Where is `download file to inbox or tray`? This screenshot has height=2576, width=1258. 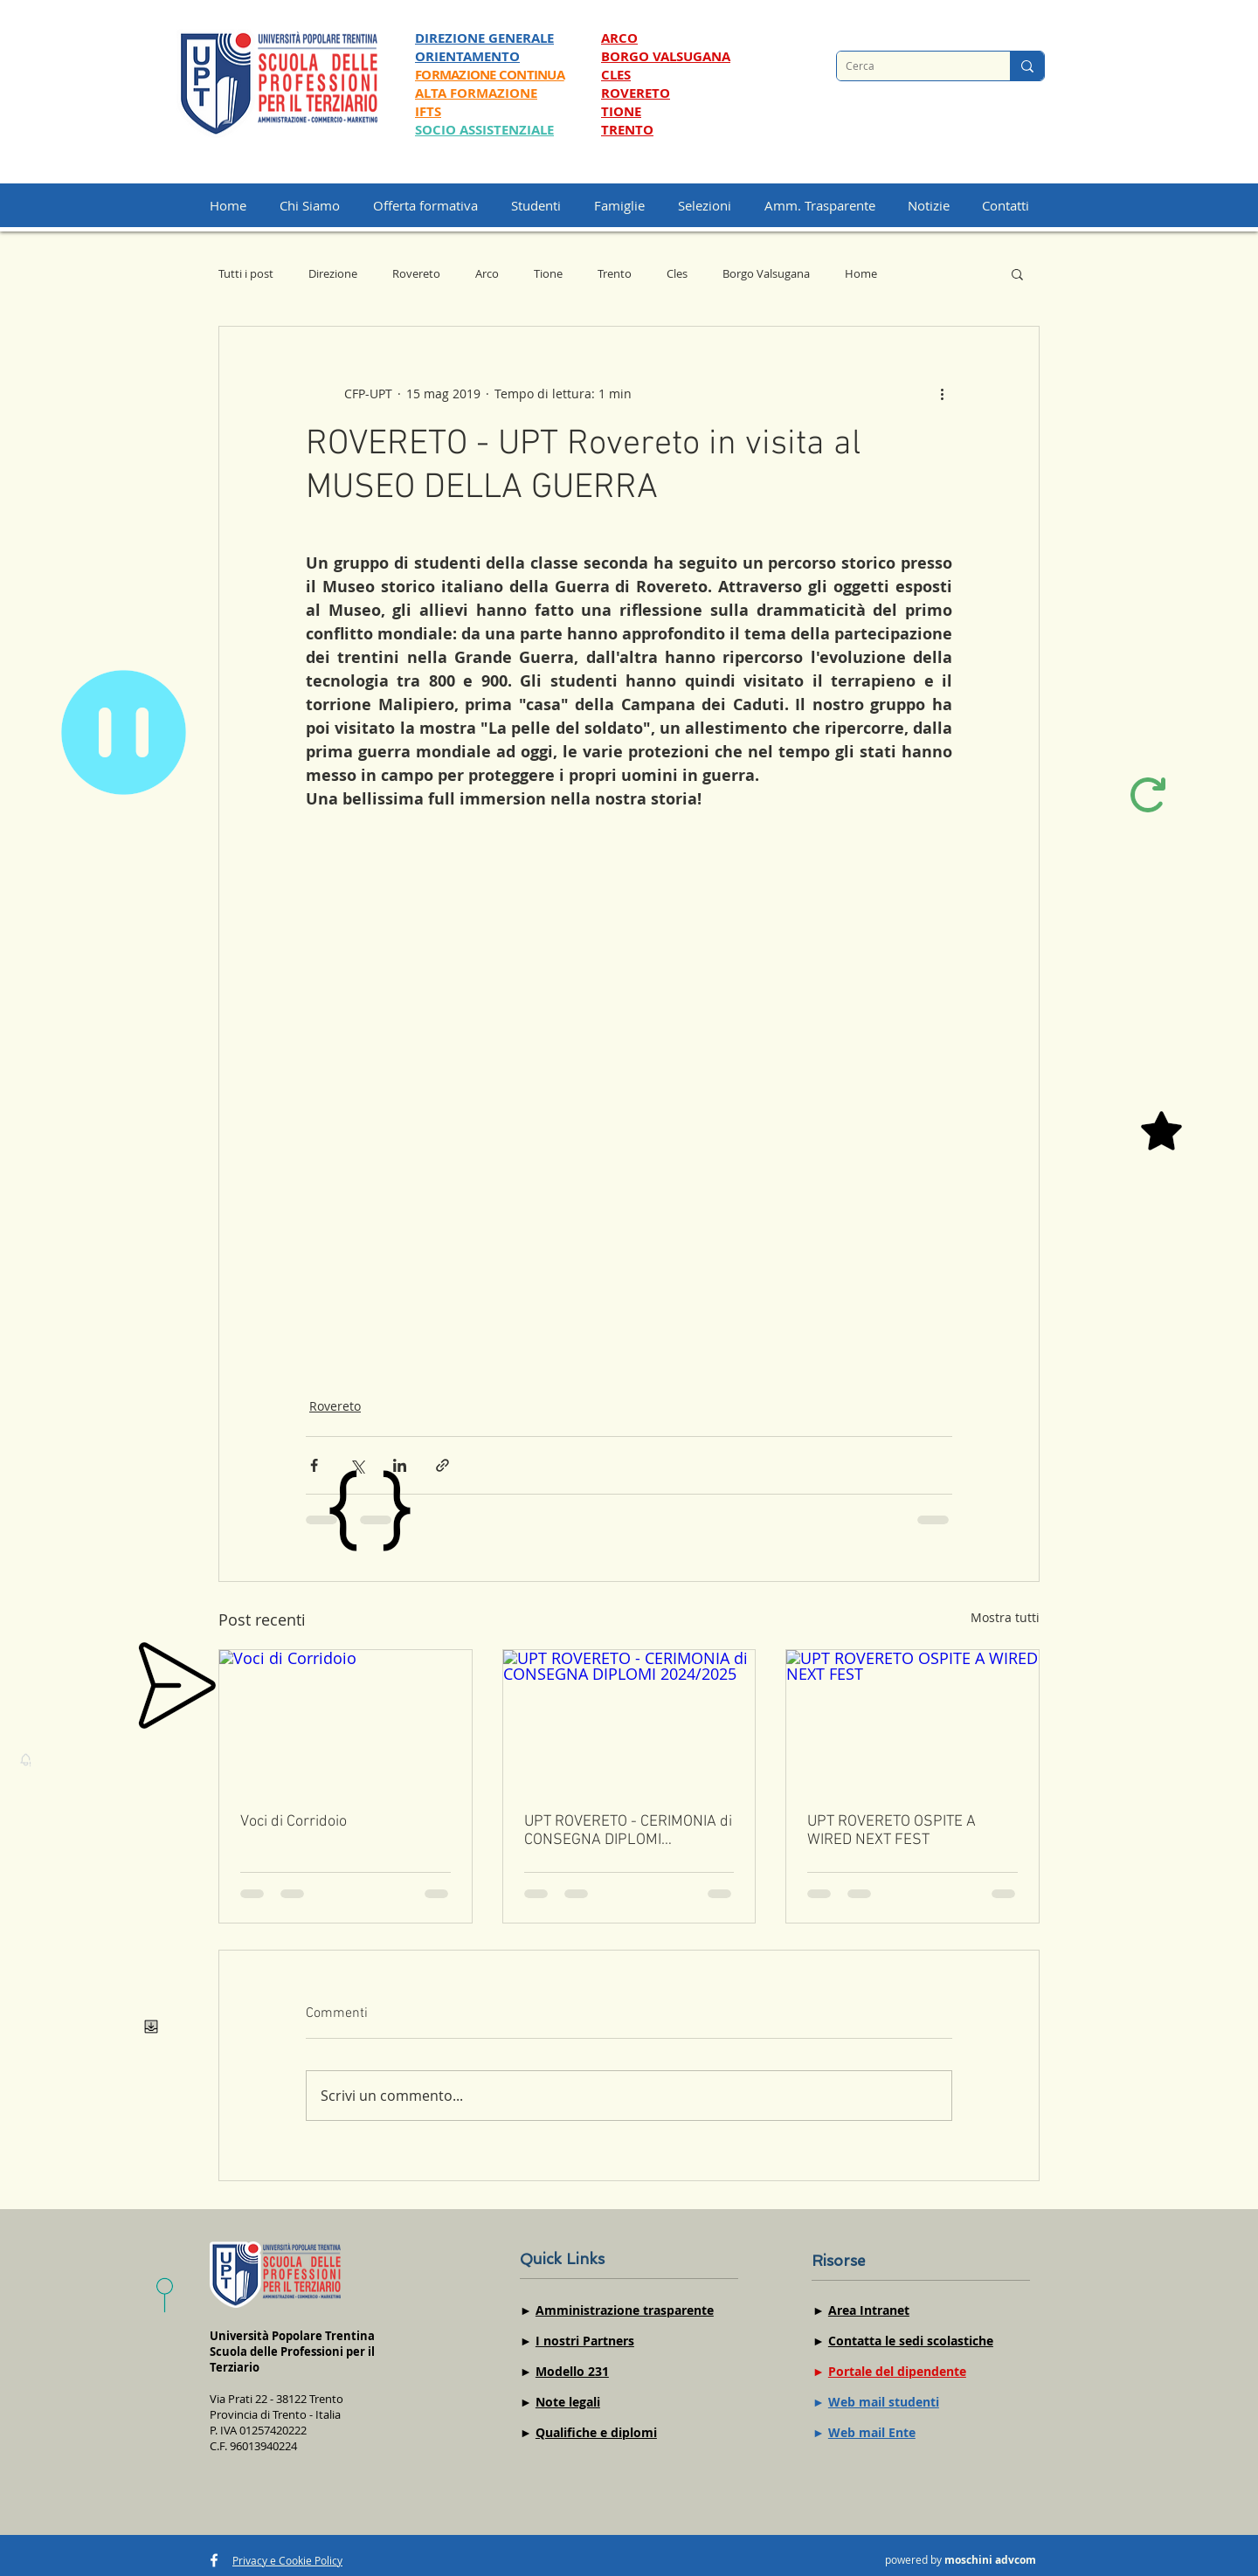
download file to inbox or tray is located at coordinates (151, 2027).